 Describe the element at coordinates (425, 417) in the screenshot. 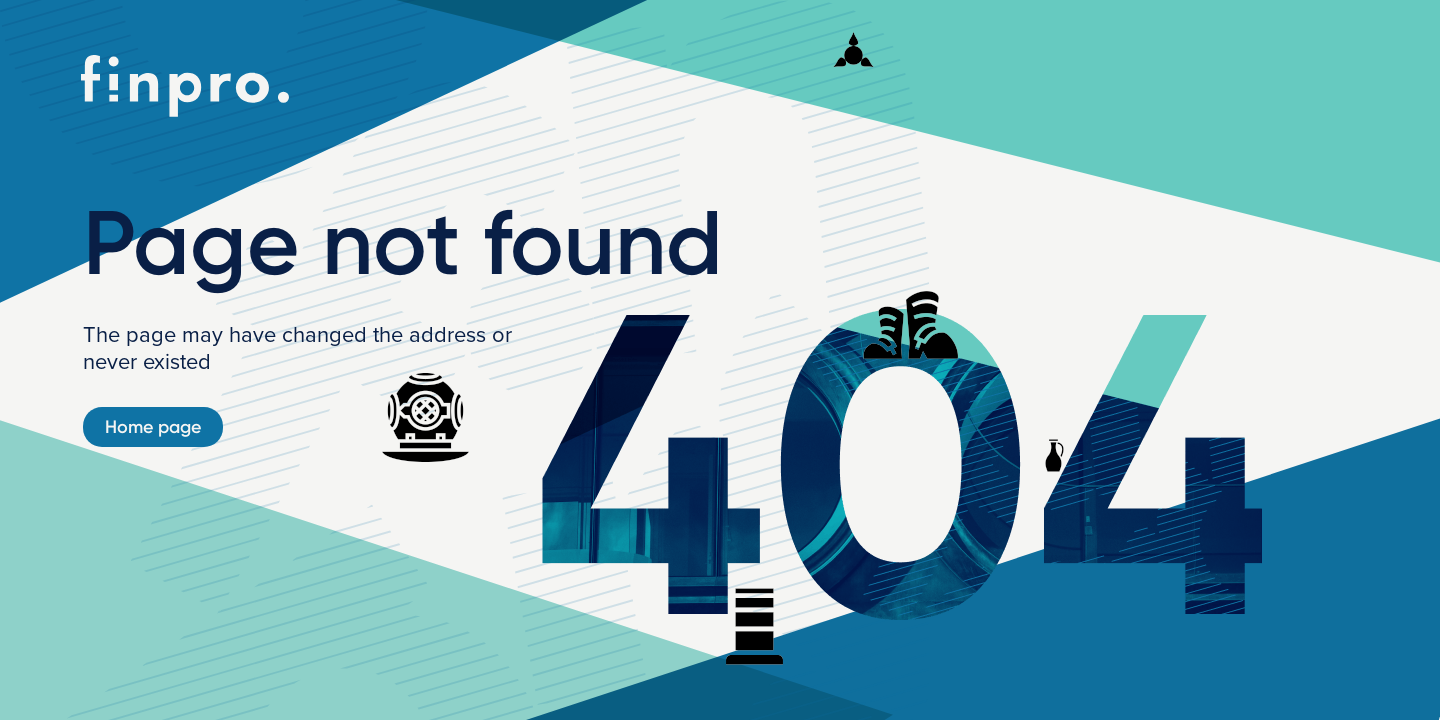

I see `access diving or underwater game mode` at that location.